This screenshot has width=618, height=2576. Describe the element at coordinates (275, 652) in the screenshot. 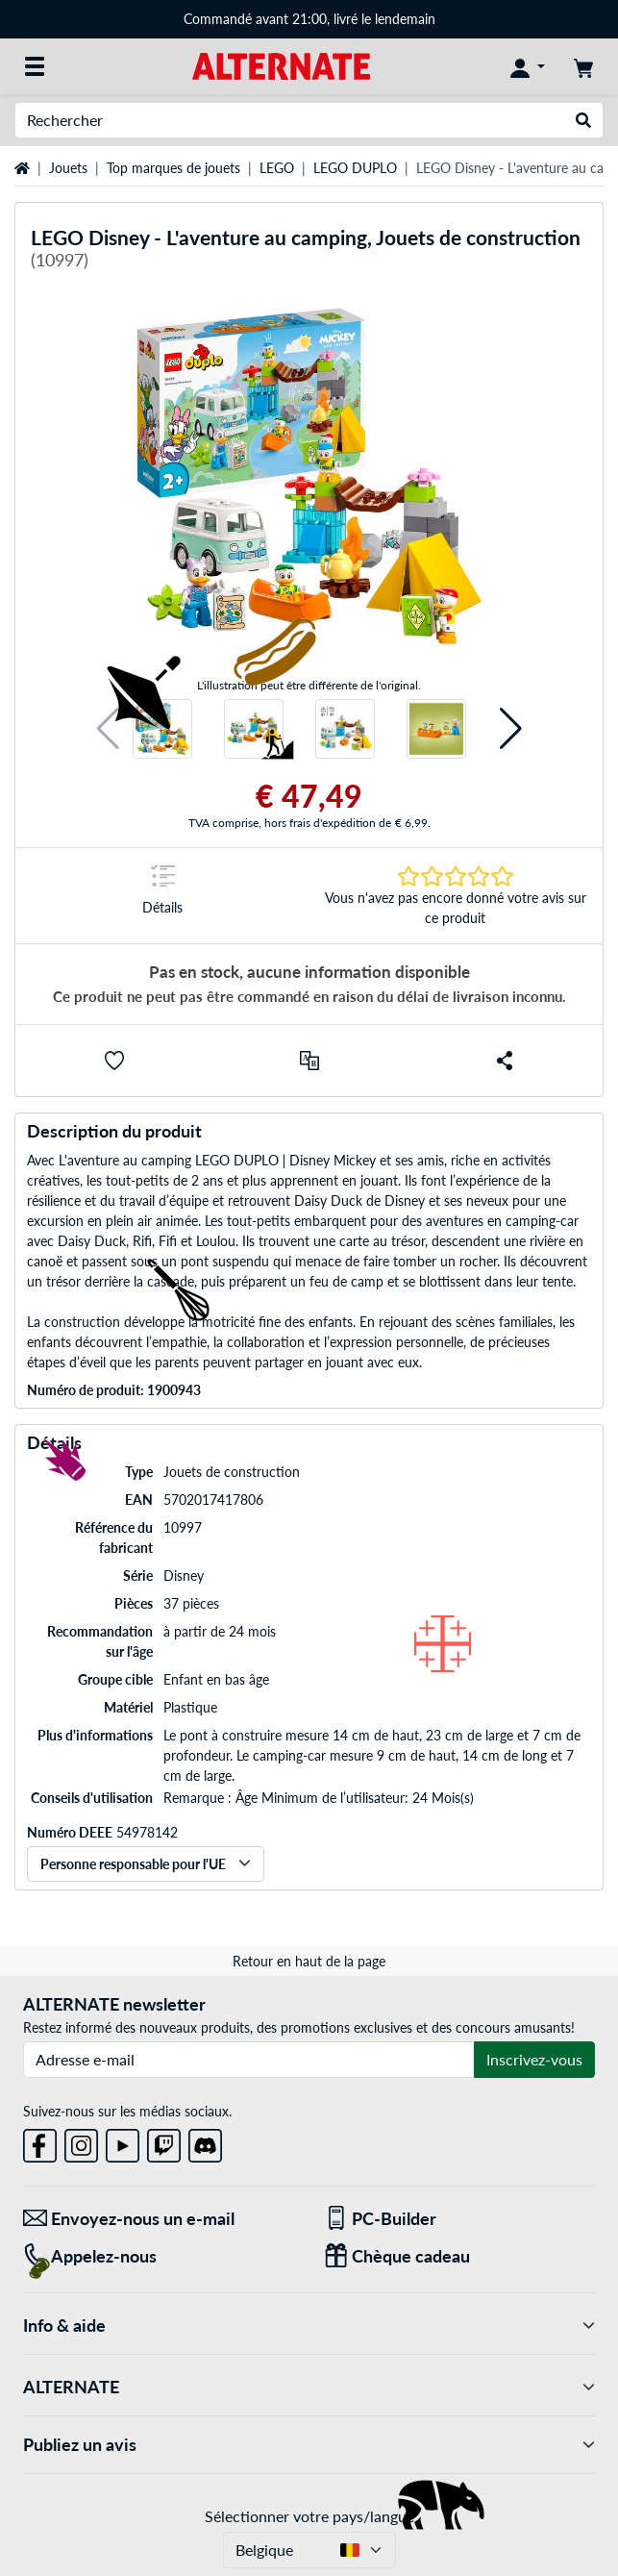

I see `browse food or restaurant options` at that location.